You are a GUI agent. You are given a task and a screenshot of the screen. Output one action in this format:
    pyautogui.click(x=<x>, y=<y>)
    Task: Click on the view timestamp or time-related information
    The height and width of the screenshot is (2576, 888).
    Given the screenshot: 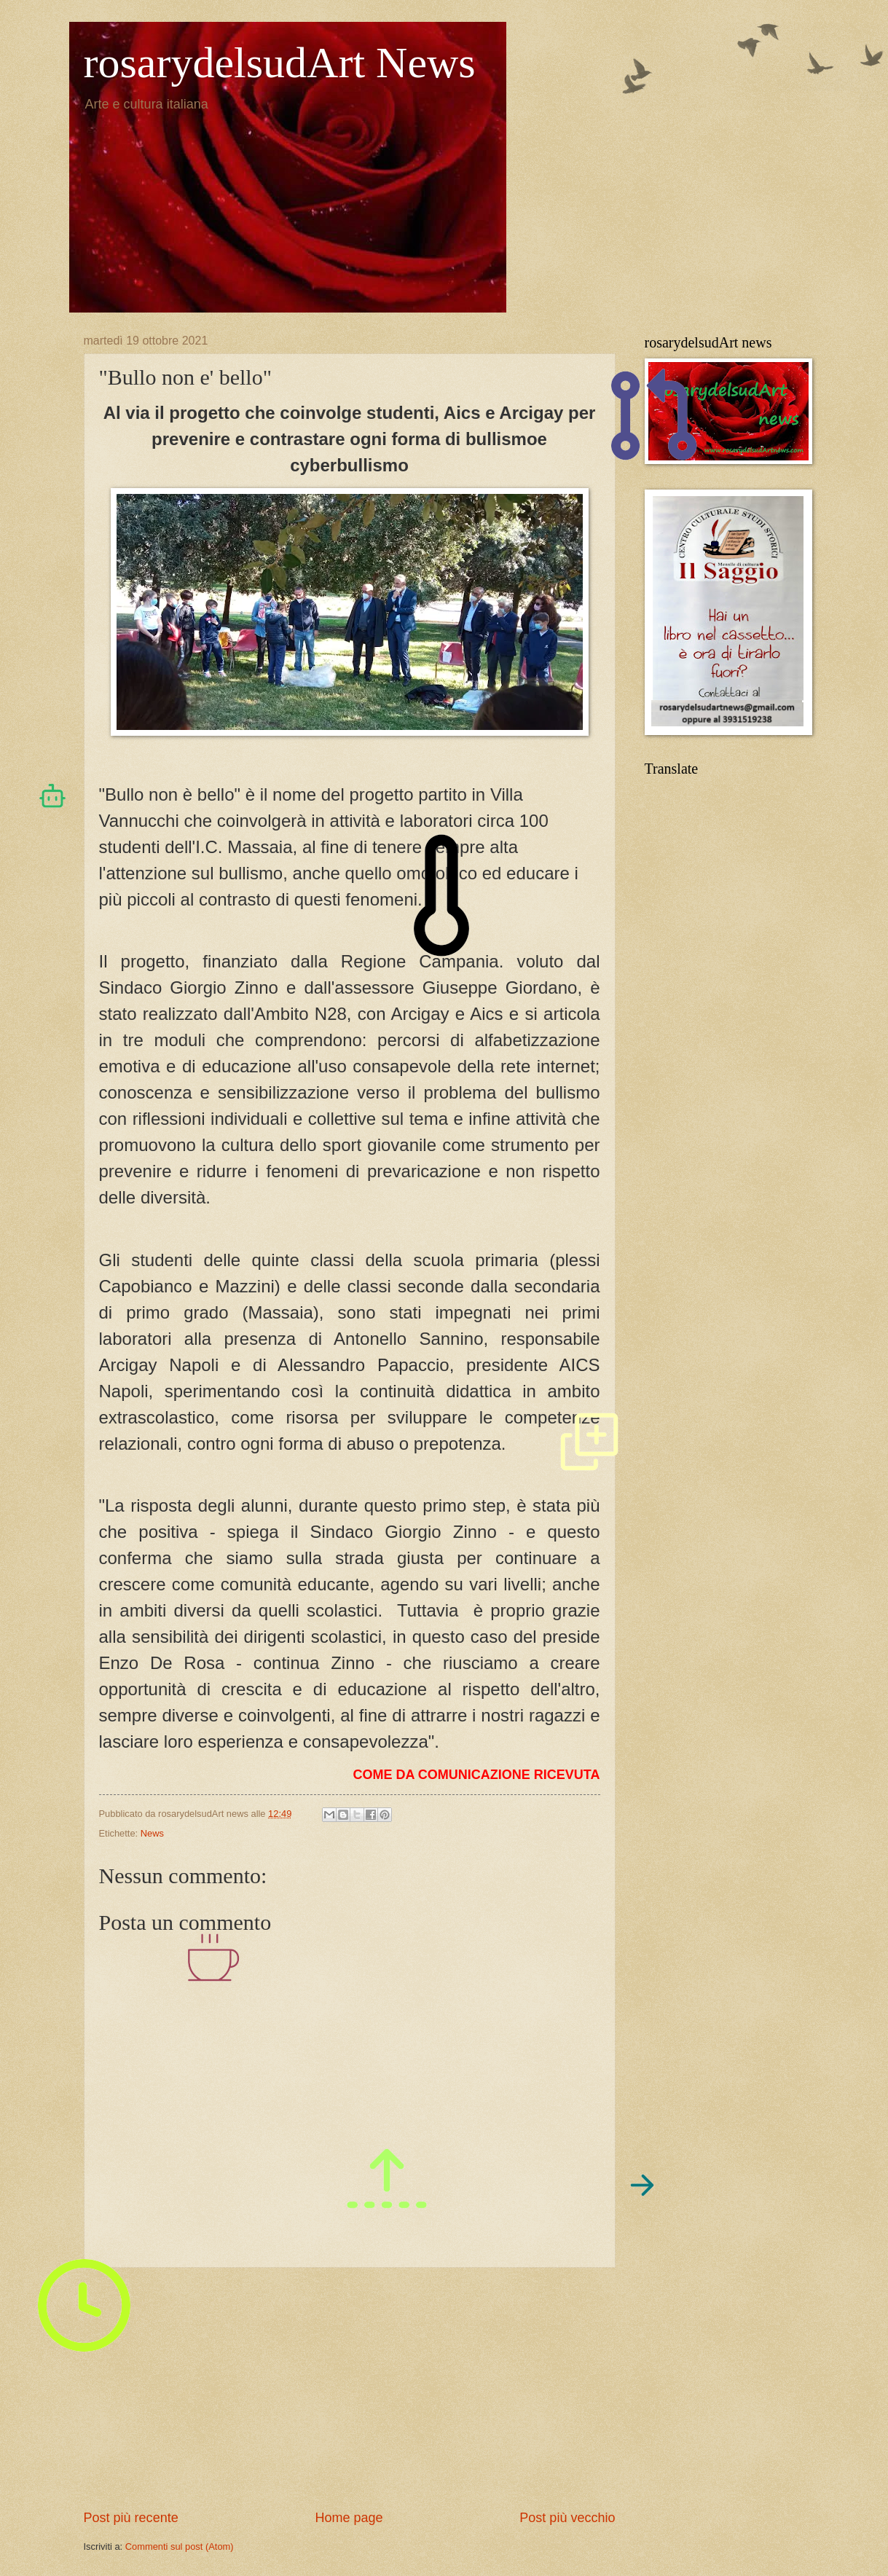 What is the action you would take?
    pyautogui.click(x=84, y=2305)
    